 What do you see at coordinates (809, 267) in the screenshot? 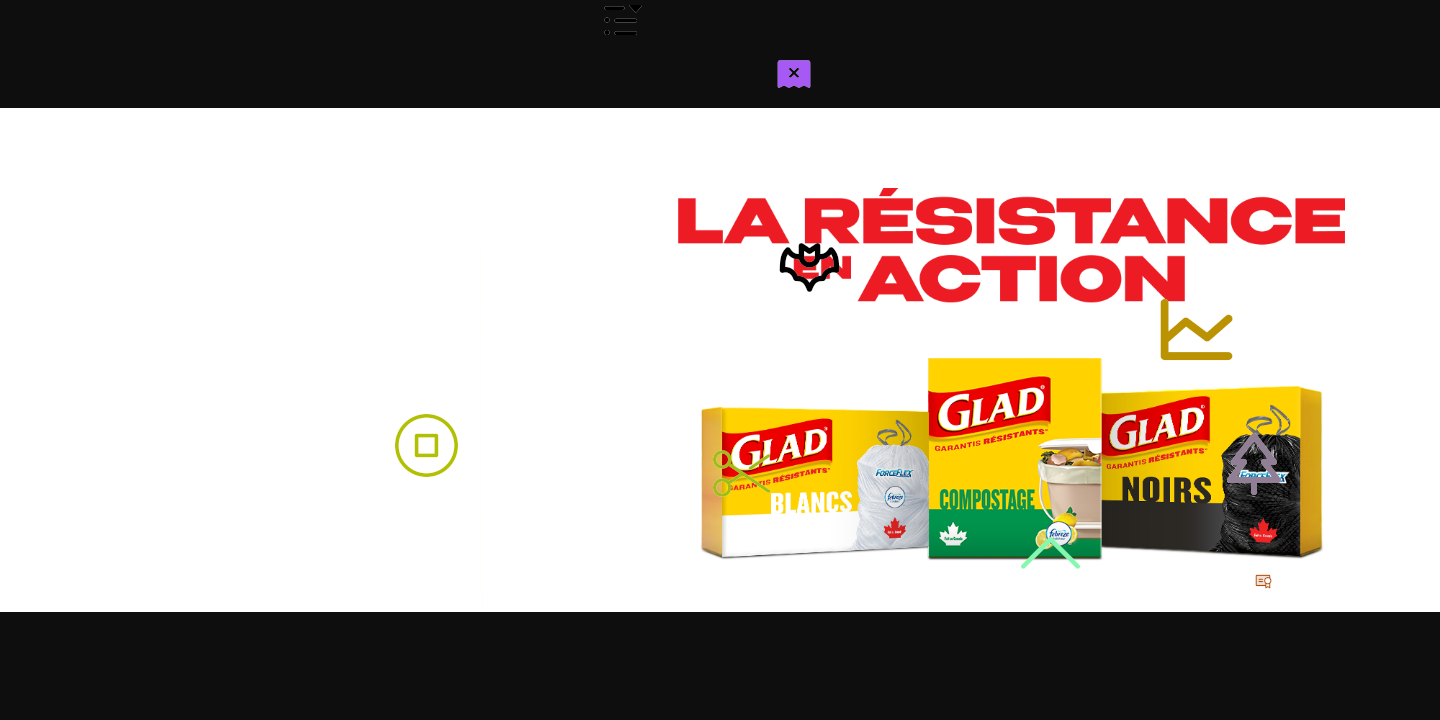
I see `toggle dark mode or night theme` at bounding box center [809, 267].